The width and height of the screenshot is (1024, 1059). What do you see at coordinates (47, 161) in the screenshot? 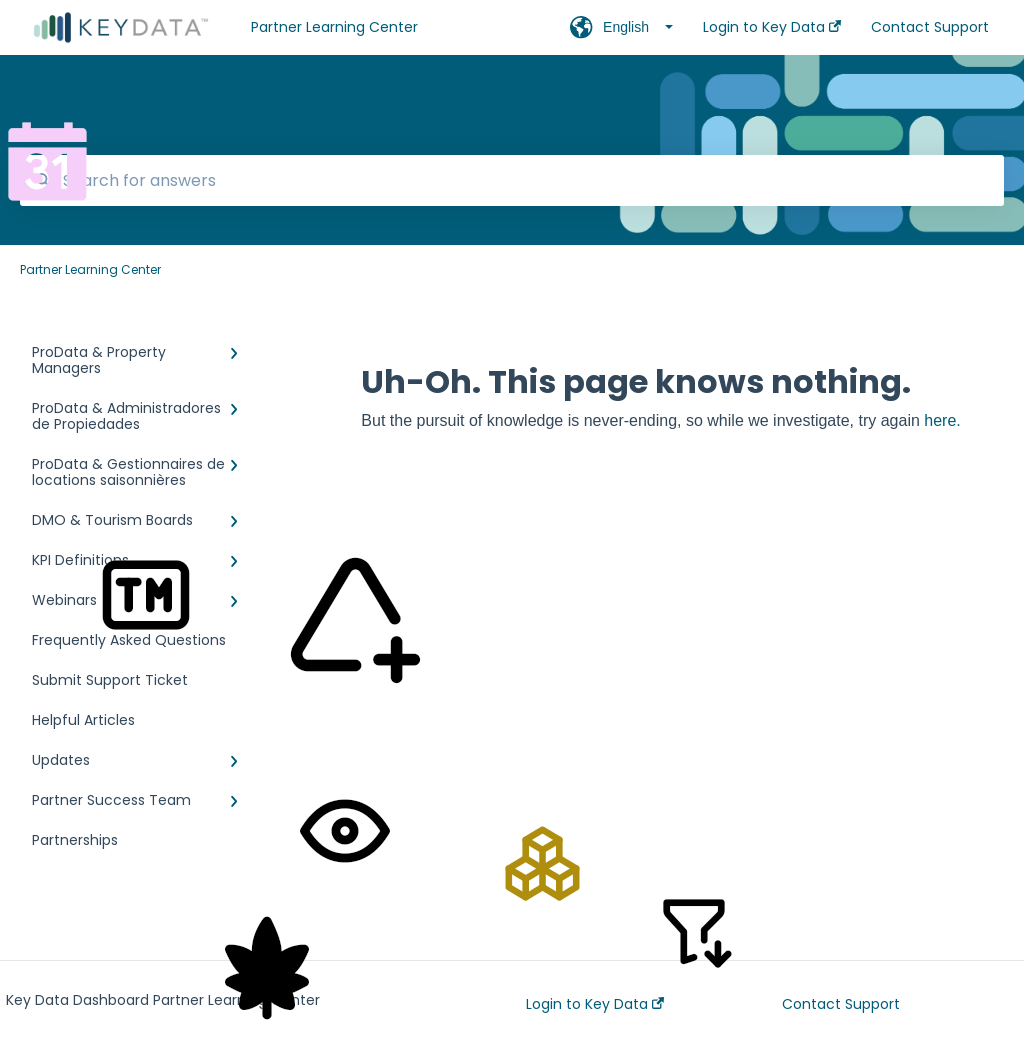
I see `view calendar or schedule` at bounding box center [47, 161].